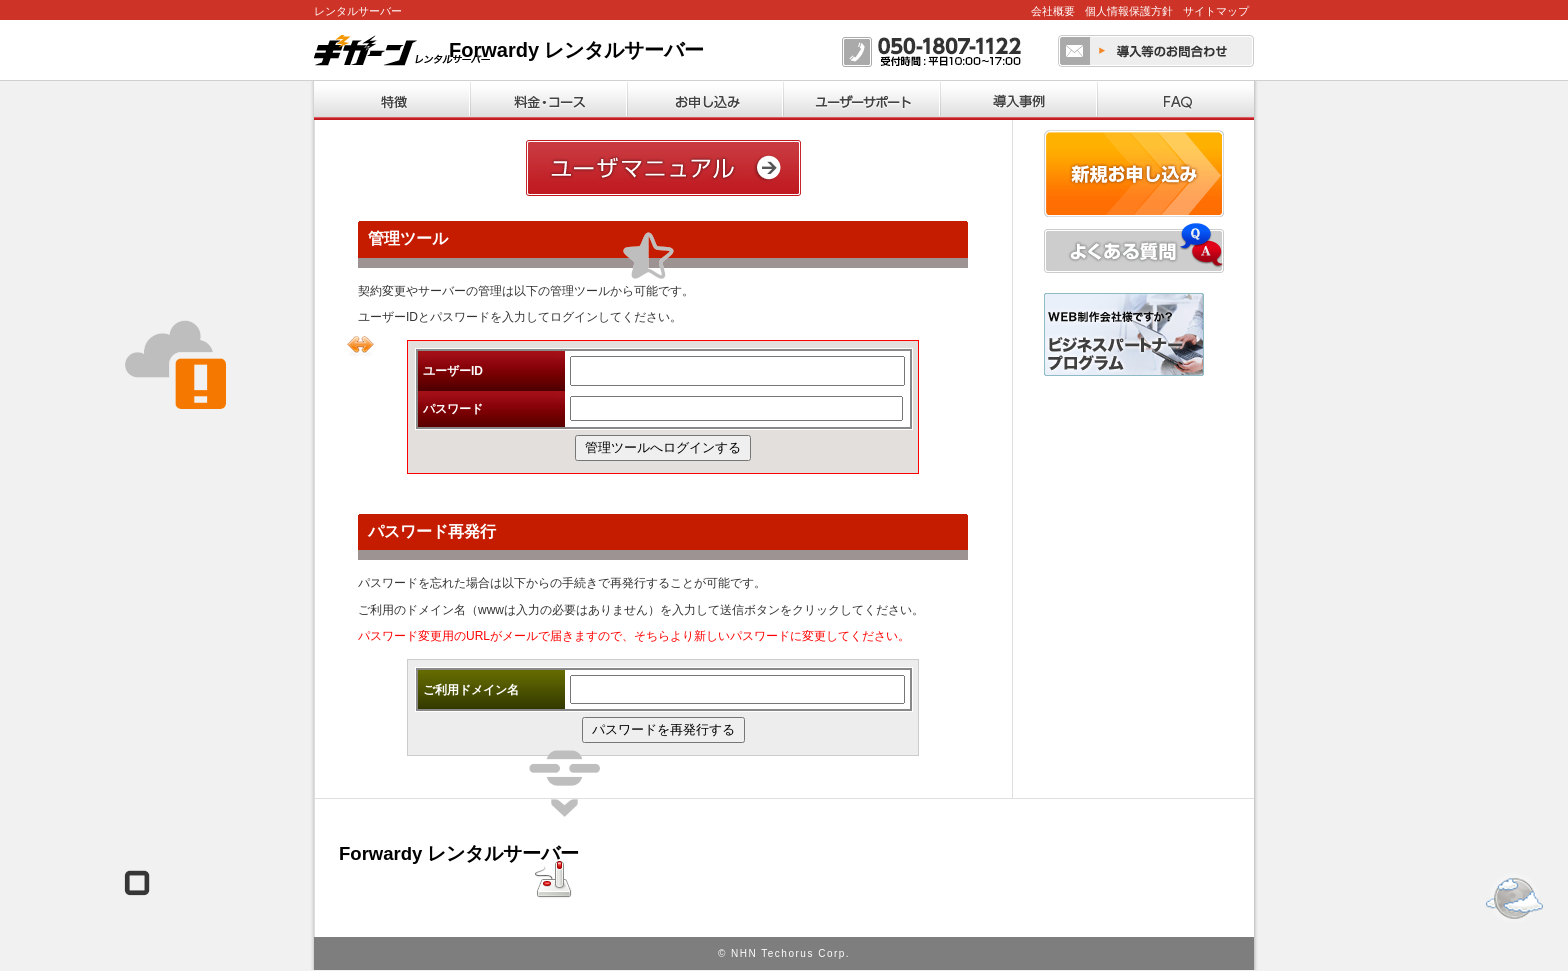  What do you see at coordinates (159, 861) in the screenshot?
I see `stop or halt current media playback` at bounding box center [159, 861].